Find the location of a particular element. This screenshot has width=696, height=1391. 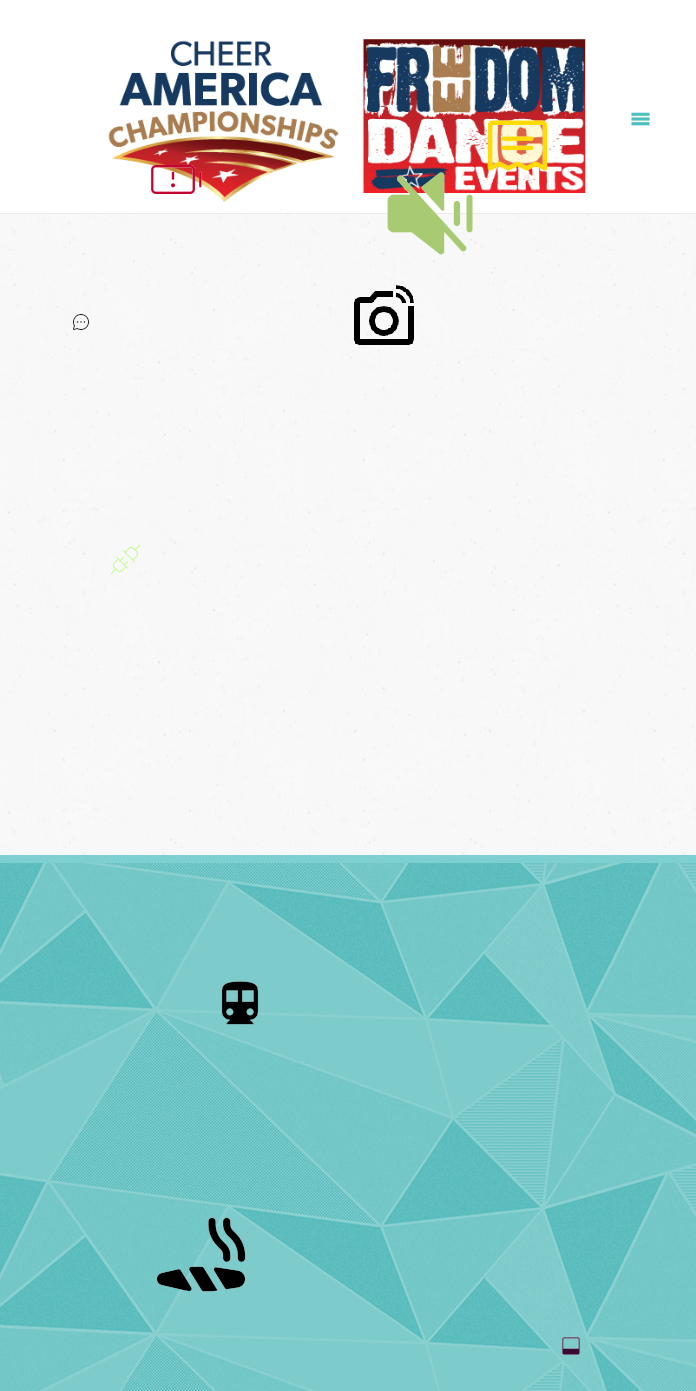

open chat or messaging is located at coordinates (81, 322).